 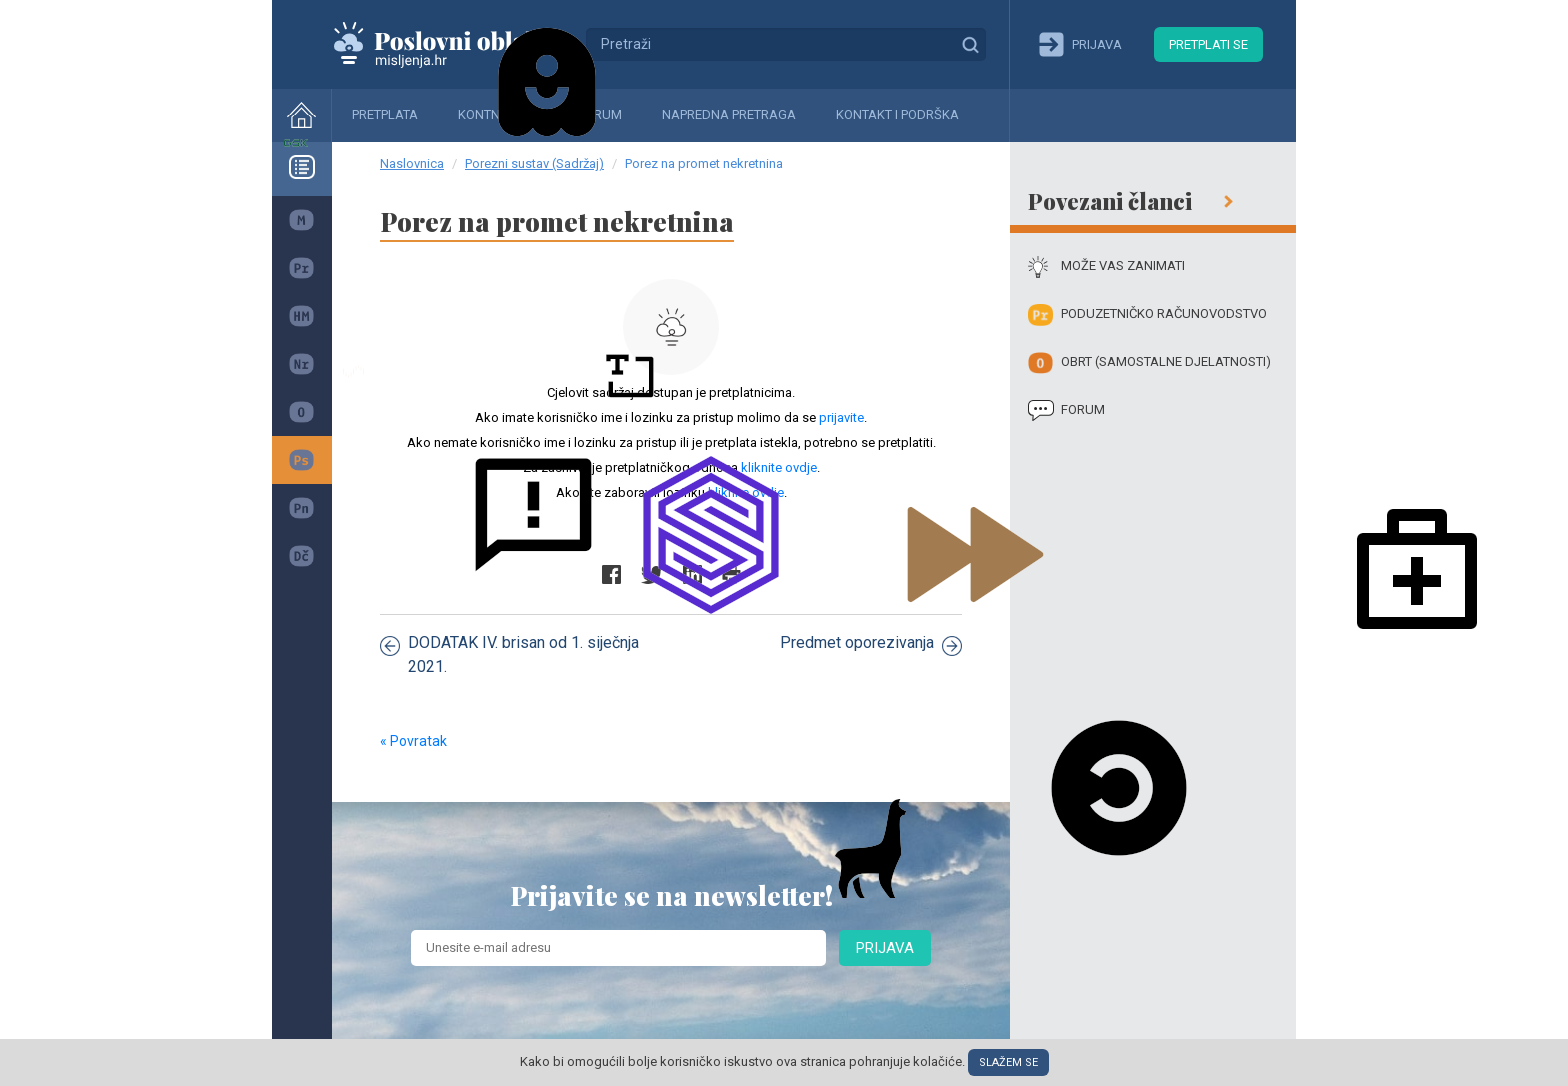 I want to click on unraid server management application, so click(x=353, y=371).